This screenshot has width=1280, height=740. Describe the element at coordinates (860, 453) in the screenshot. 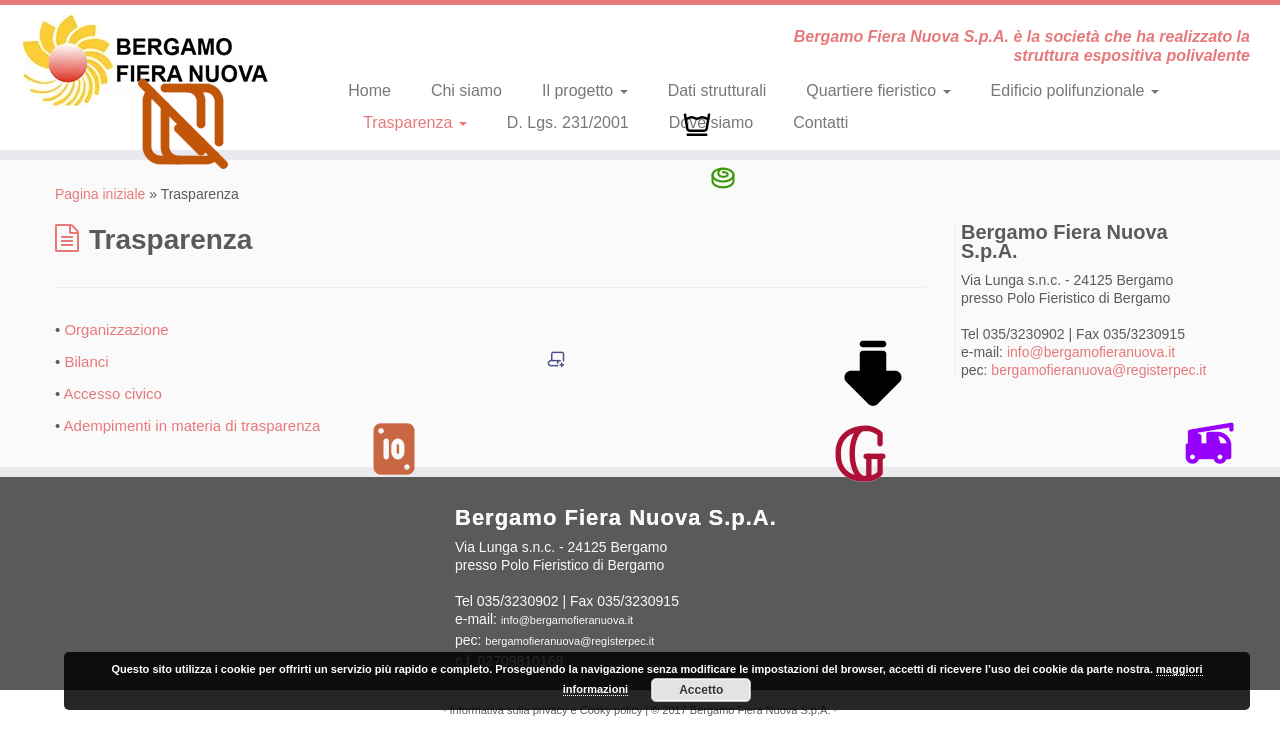

I see `link to The Guardian news website` at that location.